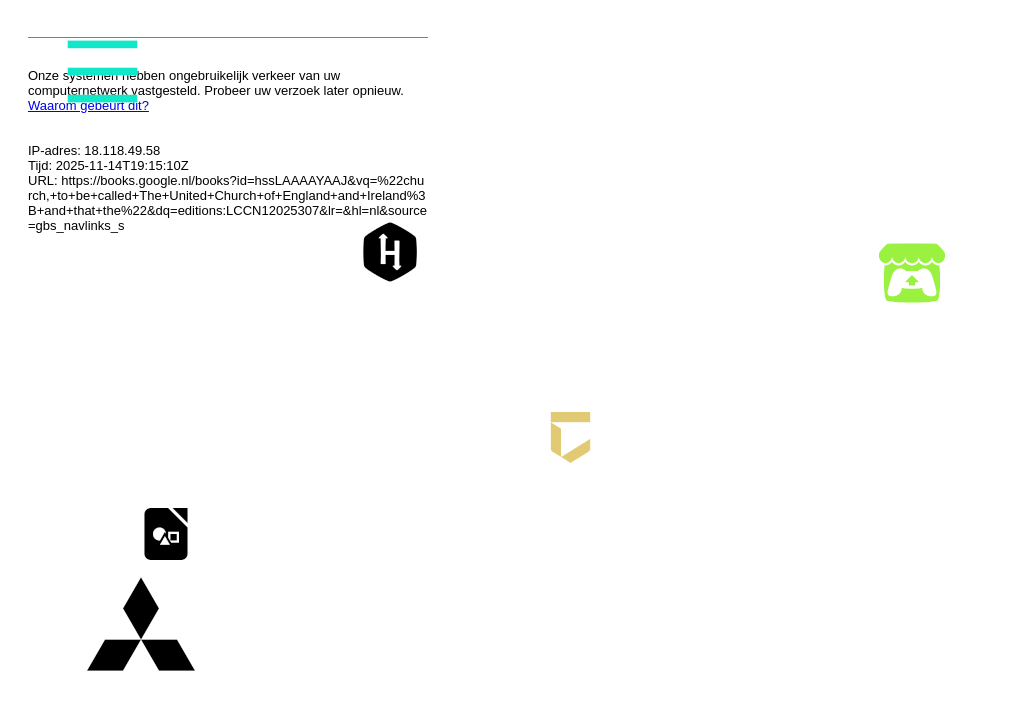  What do you see at coordinates (912, 273) in the screenshot?
I see `visit itch.io indie game marketplace` at bounding box center [912, 273].